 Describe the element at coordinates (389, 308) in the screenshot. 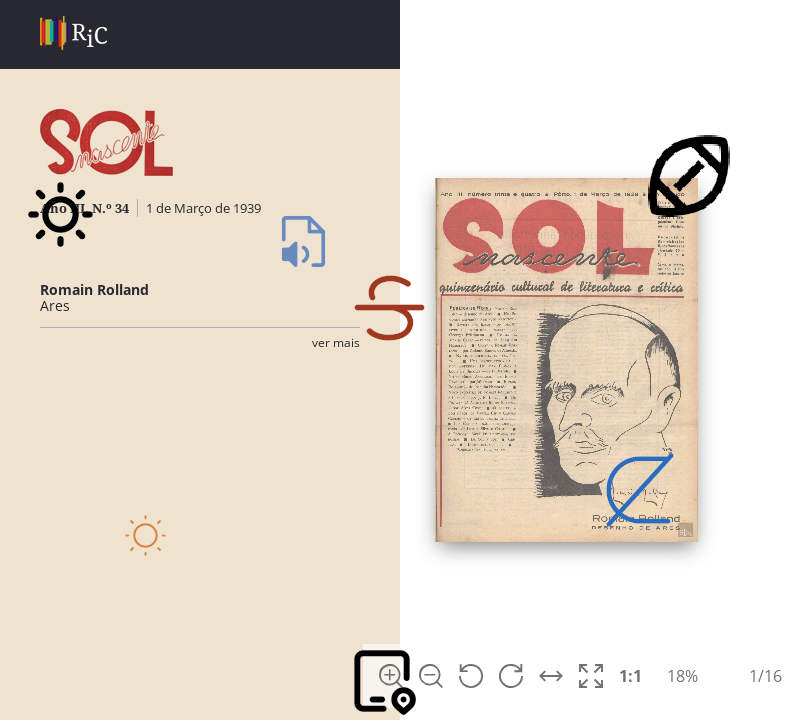

I see `apply strikethrough formatting to selected text` at that location.